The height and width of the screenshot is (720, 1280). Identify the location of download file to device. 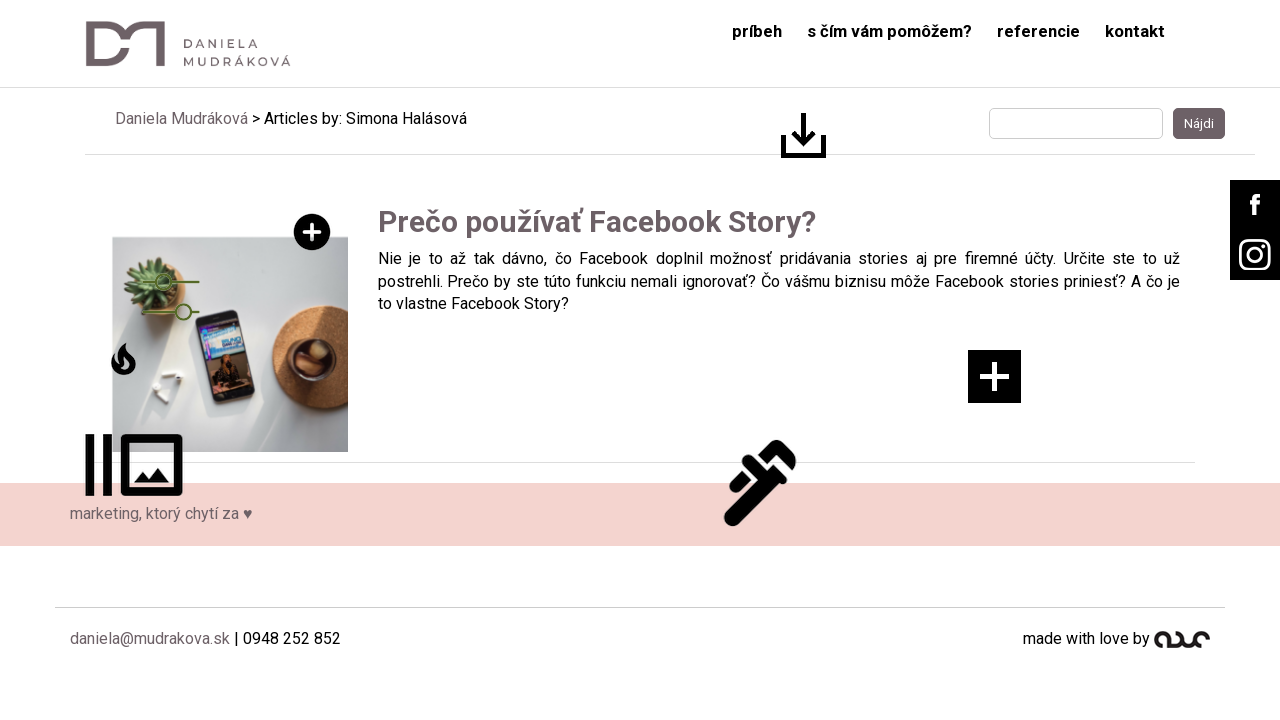
(803, 135).